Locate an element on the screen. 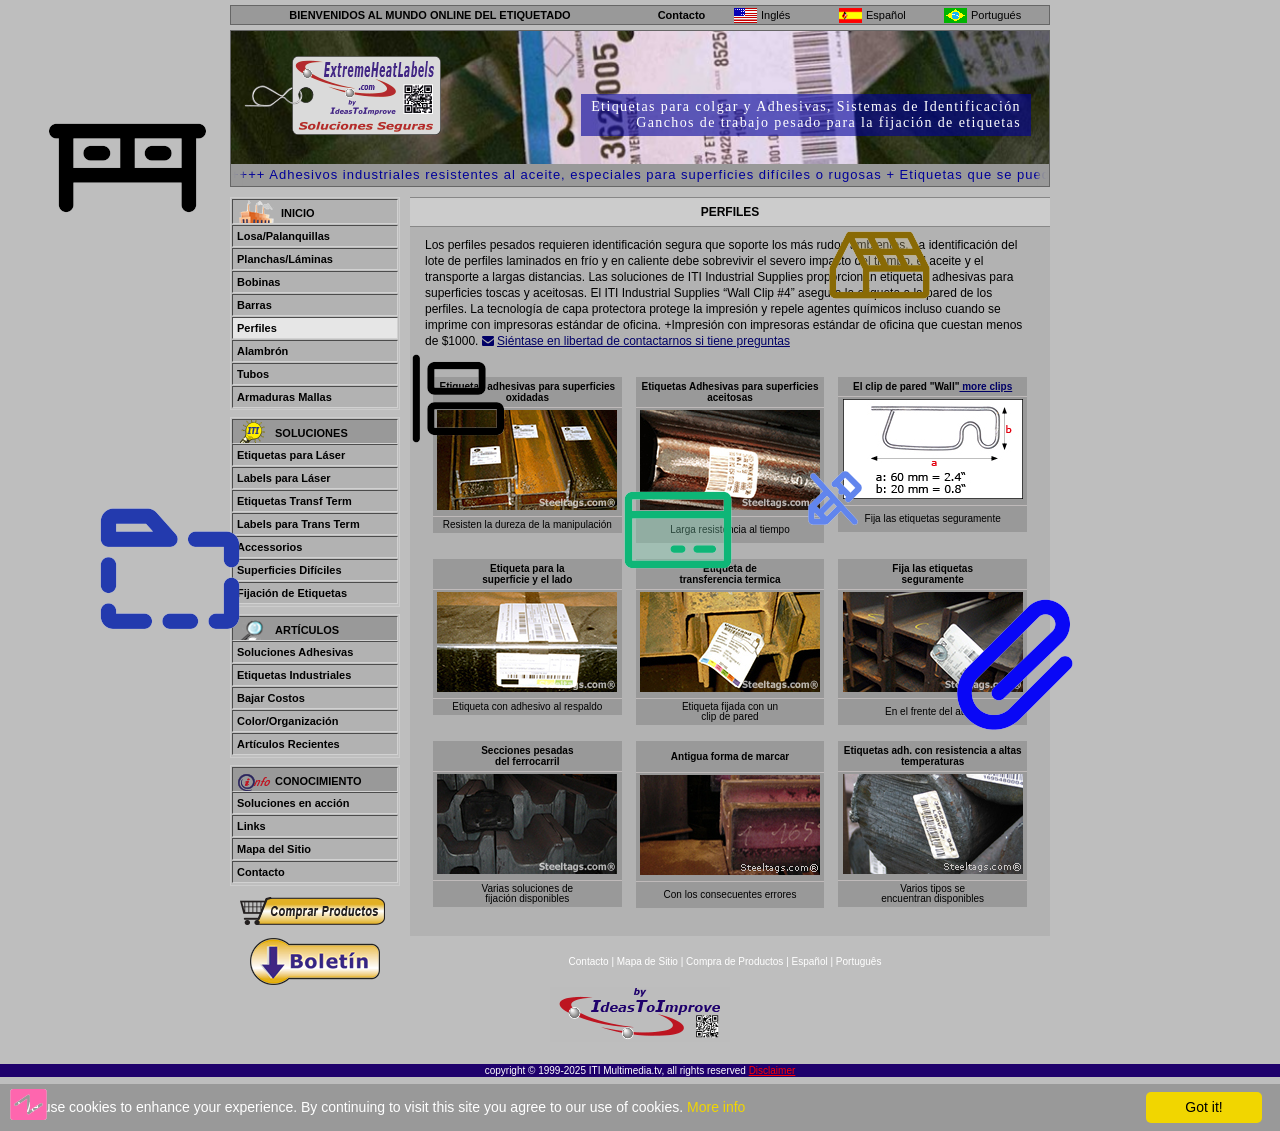 The image size is (1280, 1131). align text to the left is located at coordinates (456, 398).